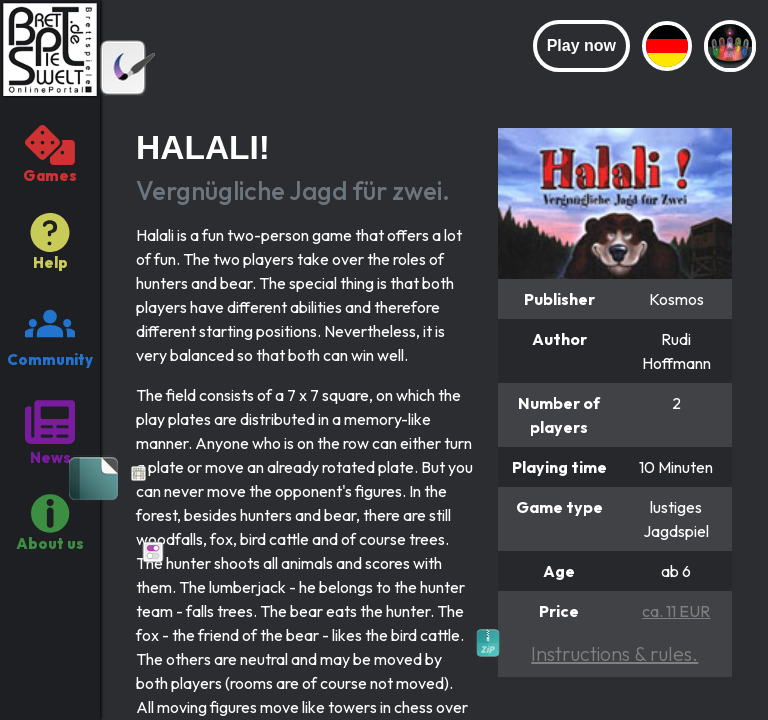 The image size is (768, 720). I want to click on create a new application or software project, so click(126, 67).